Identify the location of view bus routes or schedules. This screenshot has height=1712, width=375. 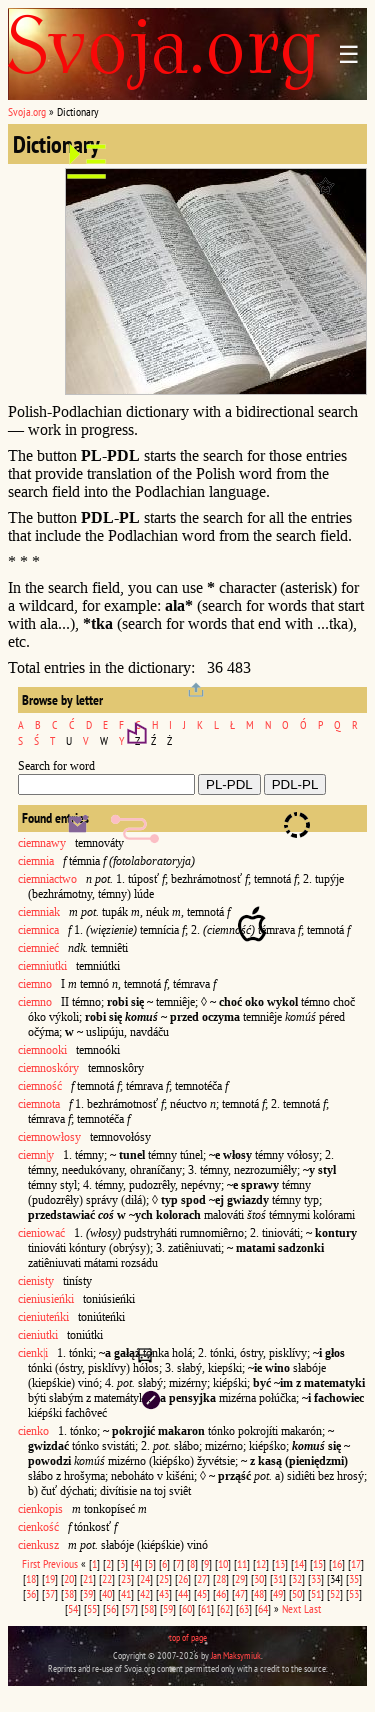
(145, 1355).